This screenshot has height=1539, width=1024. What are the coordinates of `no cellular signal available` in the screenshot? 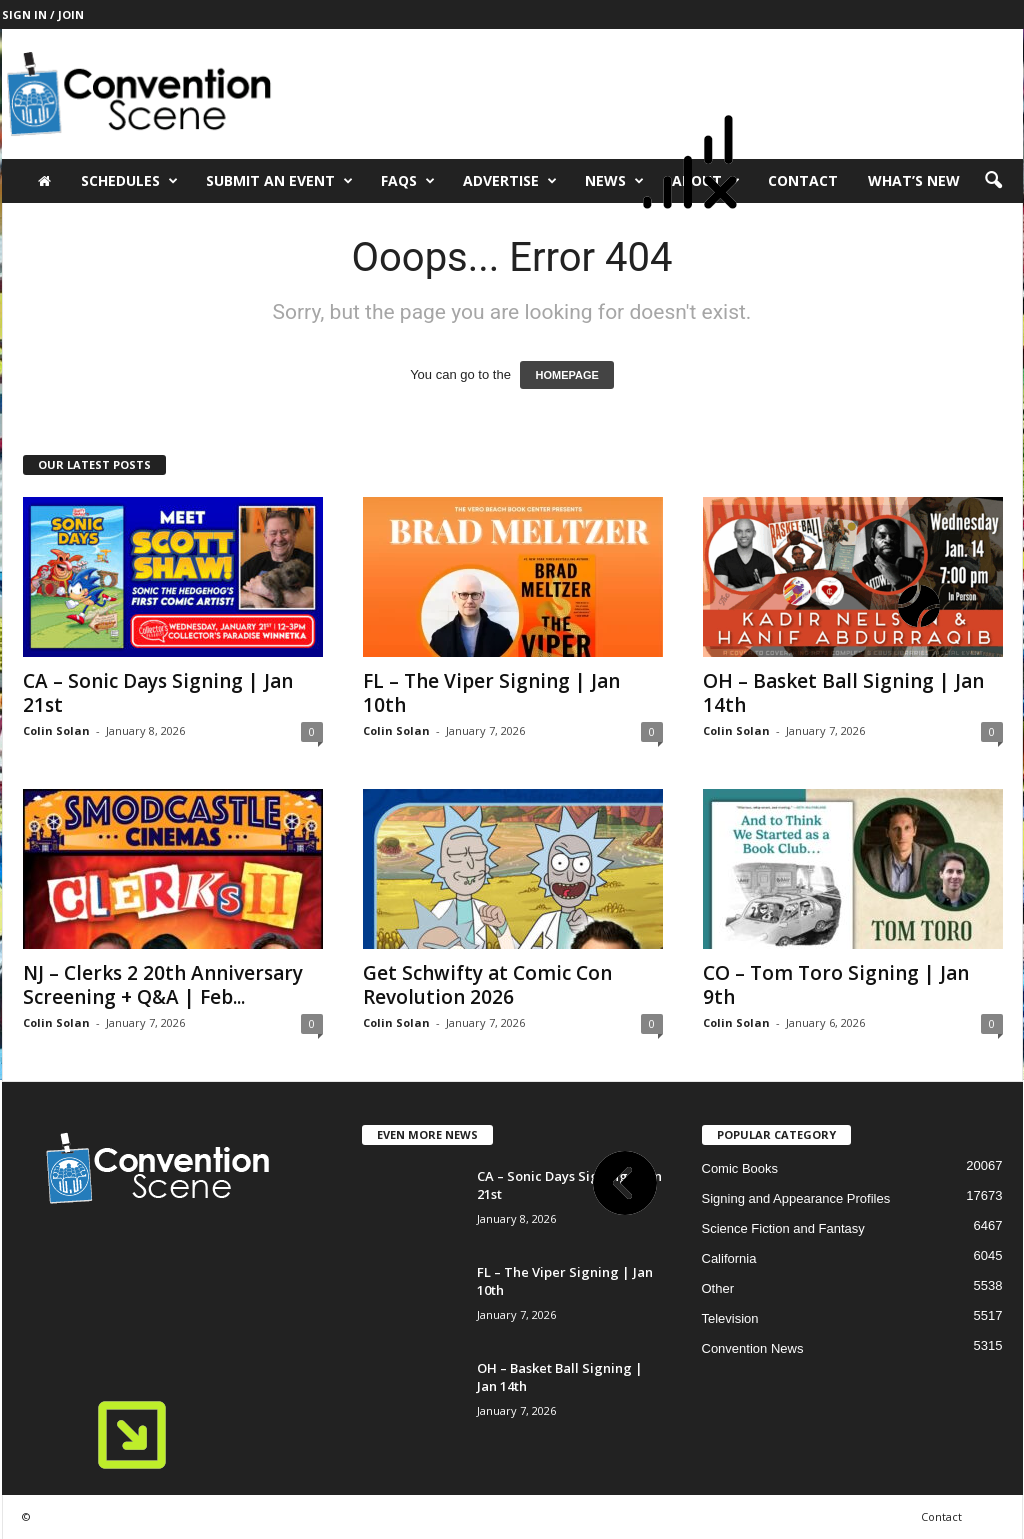 It's located at (692, 168).